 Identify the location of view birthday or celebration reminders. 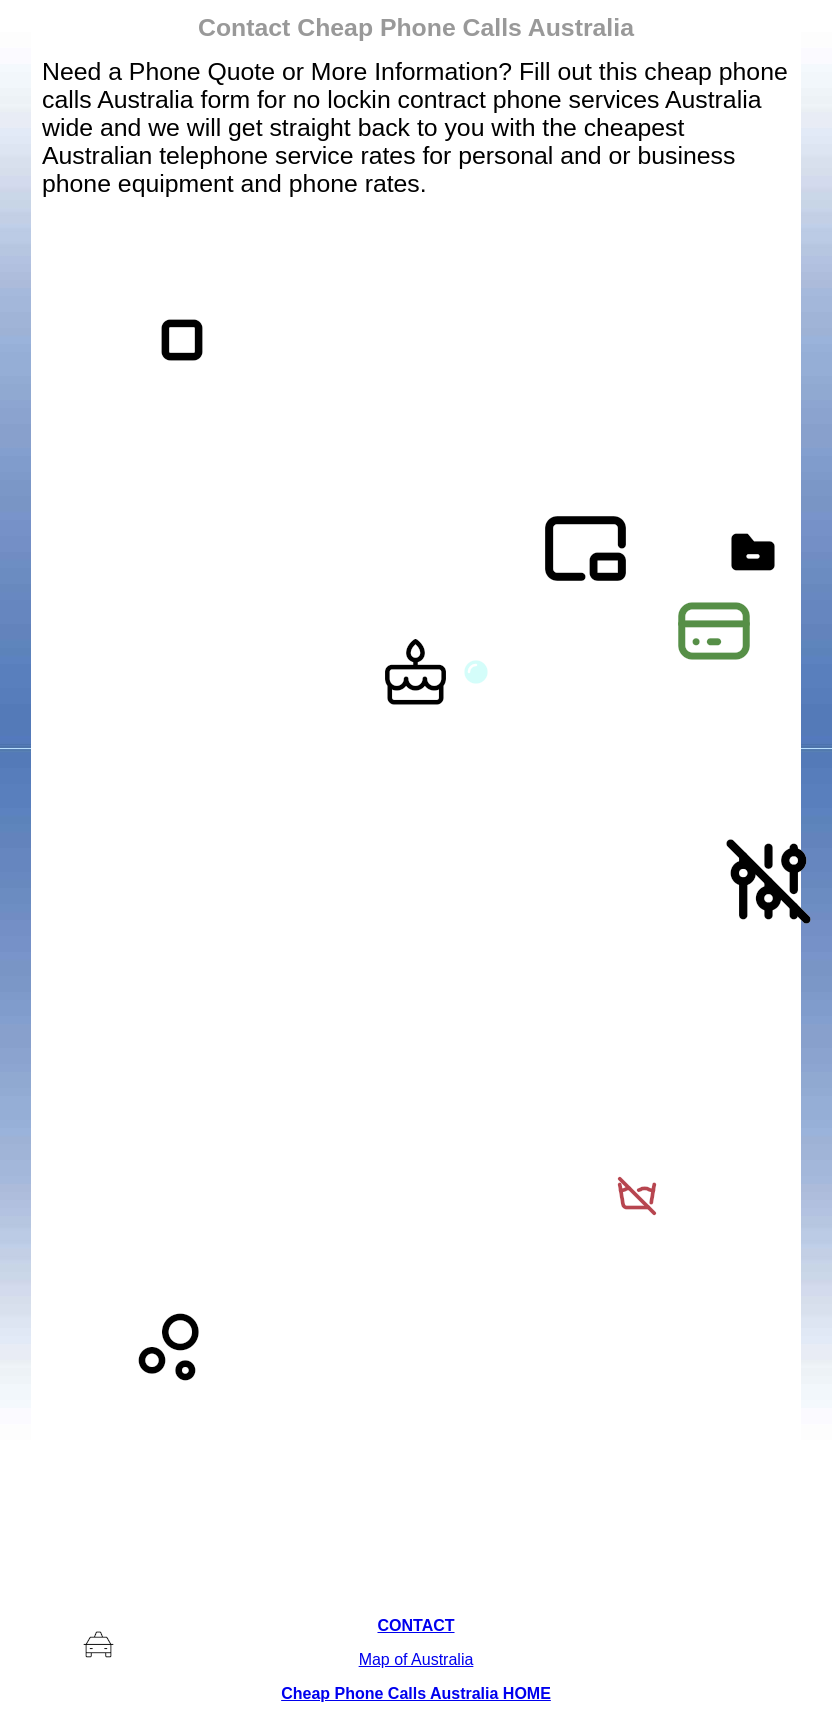
(415, 676).